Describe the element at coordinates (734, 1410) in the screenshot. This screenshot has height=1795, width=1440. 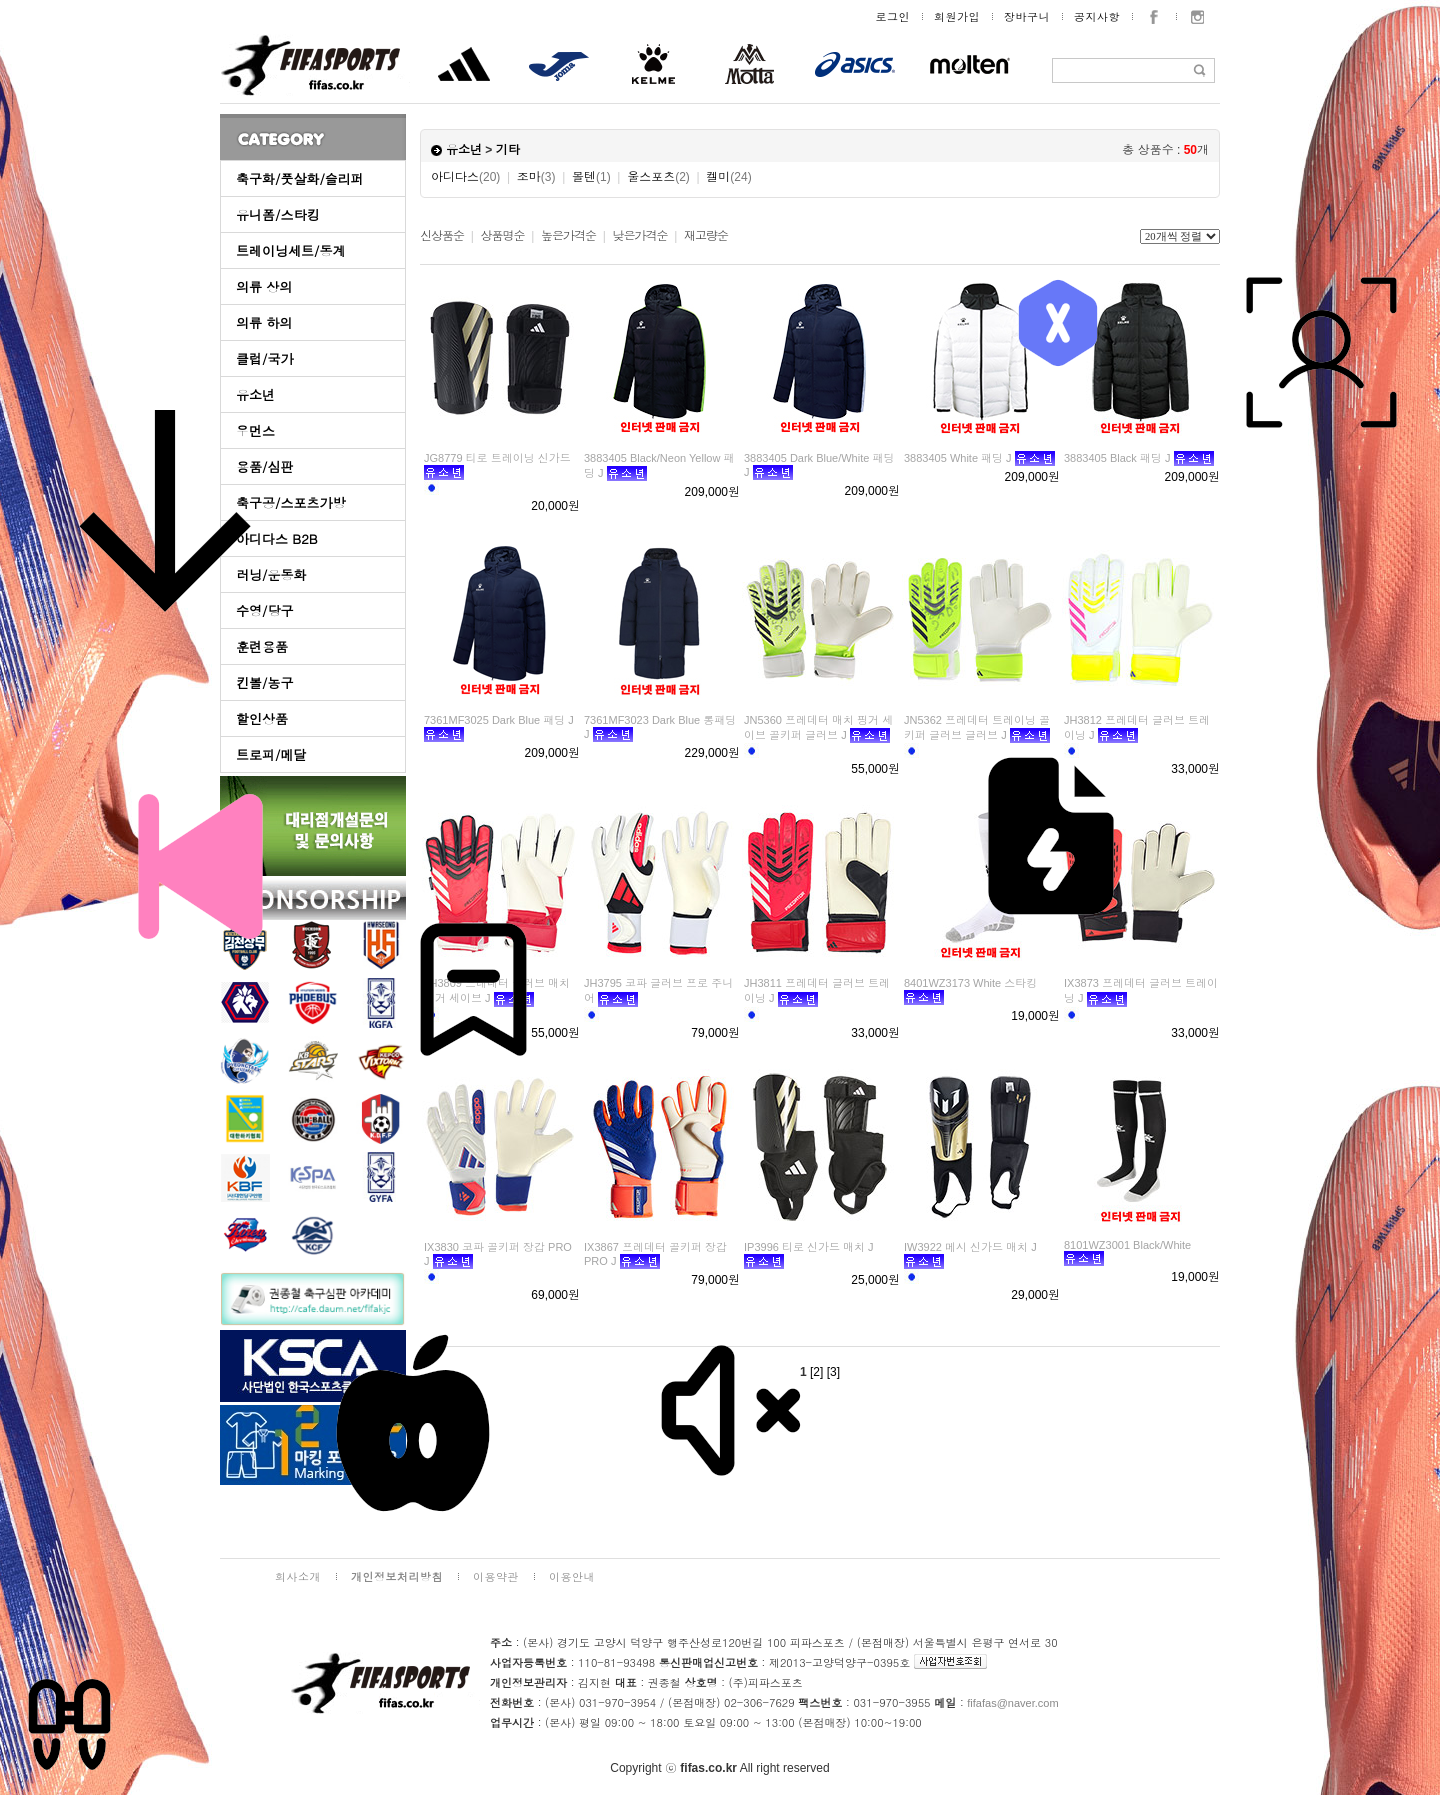
I see `mute audio or sound` at that location.